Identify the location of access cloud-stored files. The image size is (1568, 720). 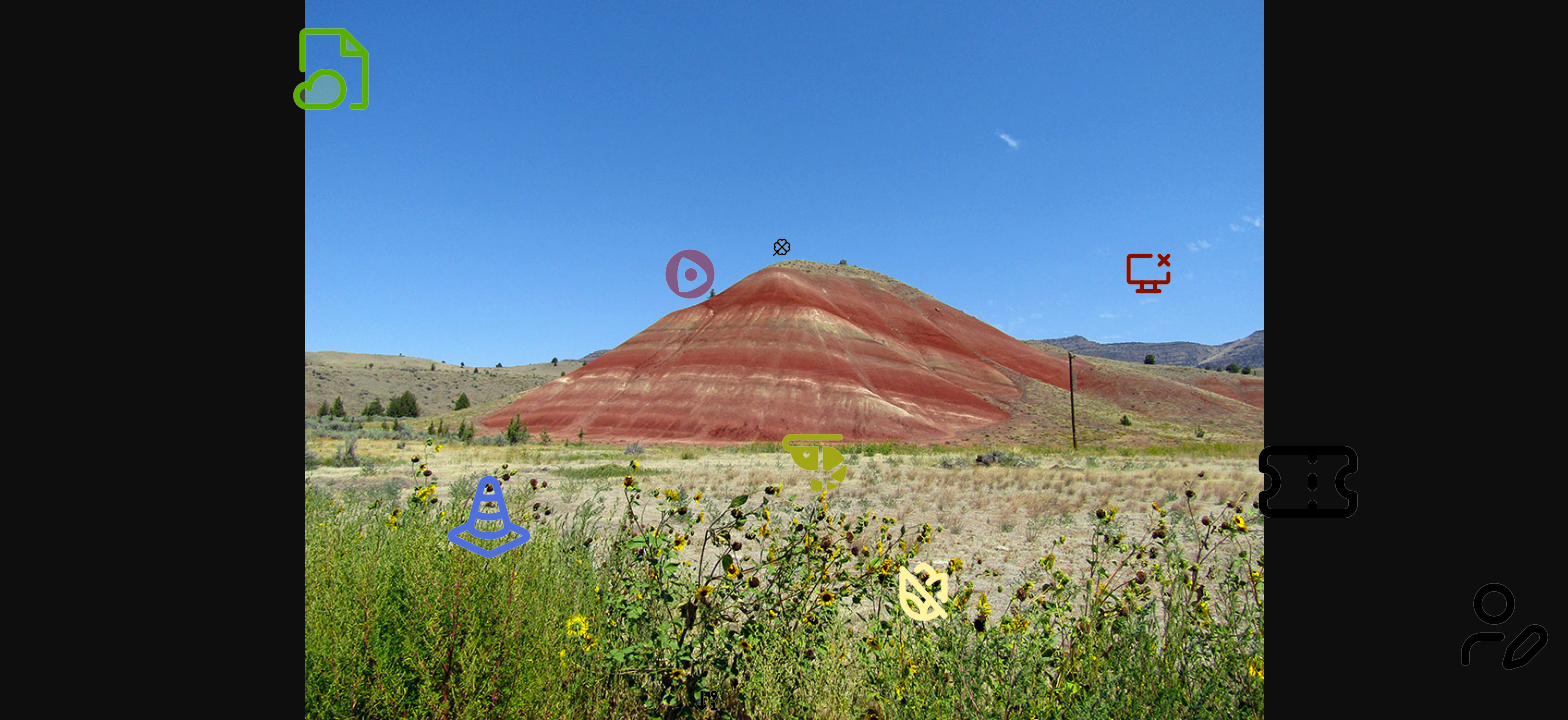
(334, 69).